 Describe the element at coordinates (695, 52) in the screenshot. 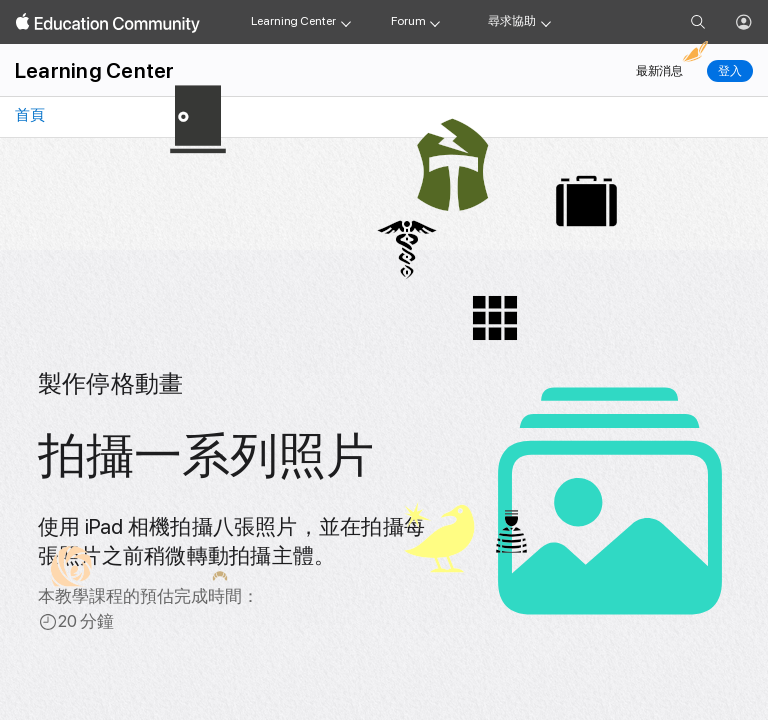

I see `select archer or ranger character class` at that location.